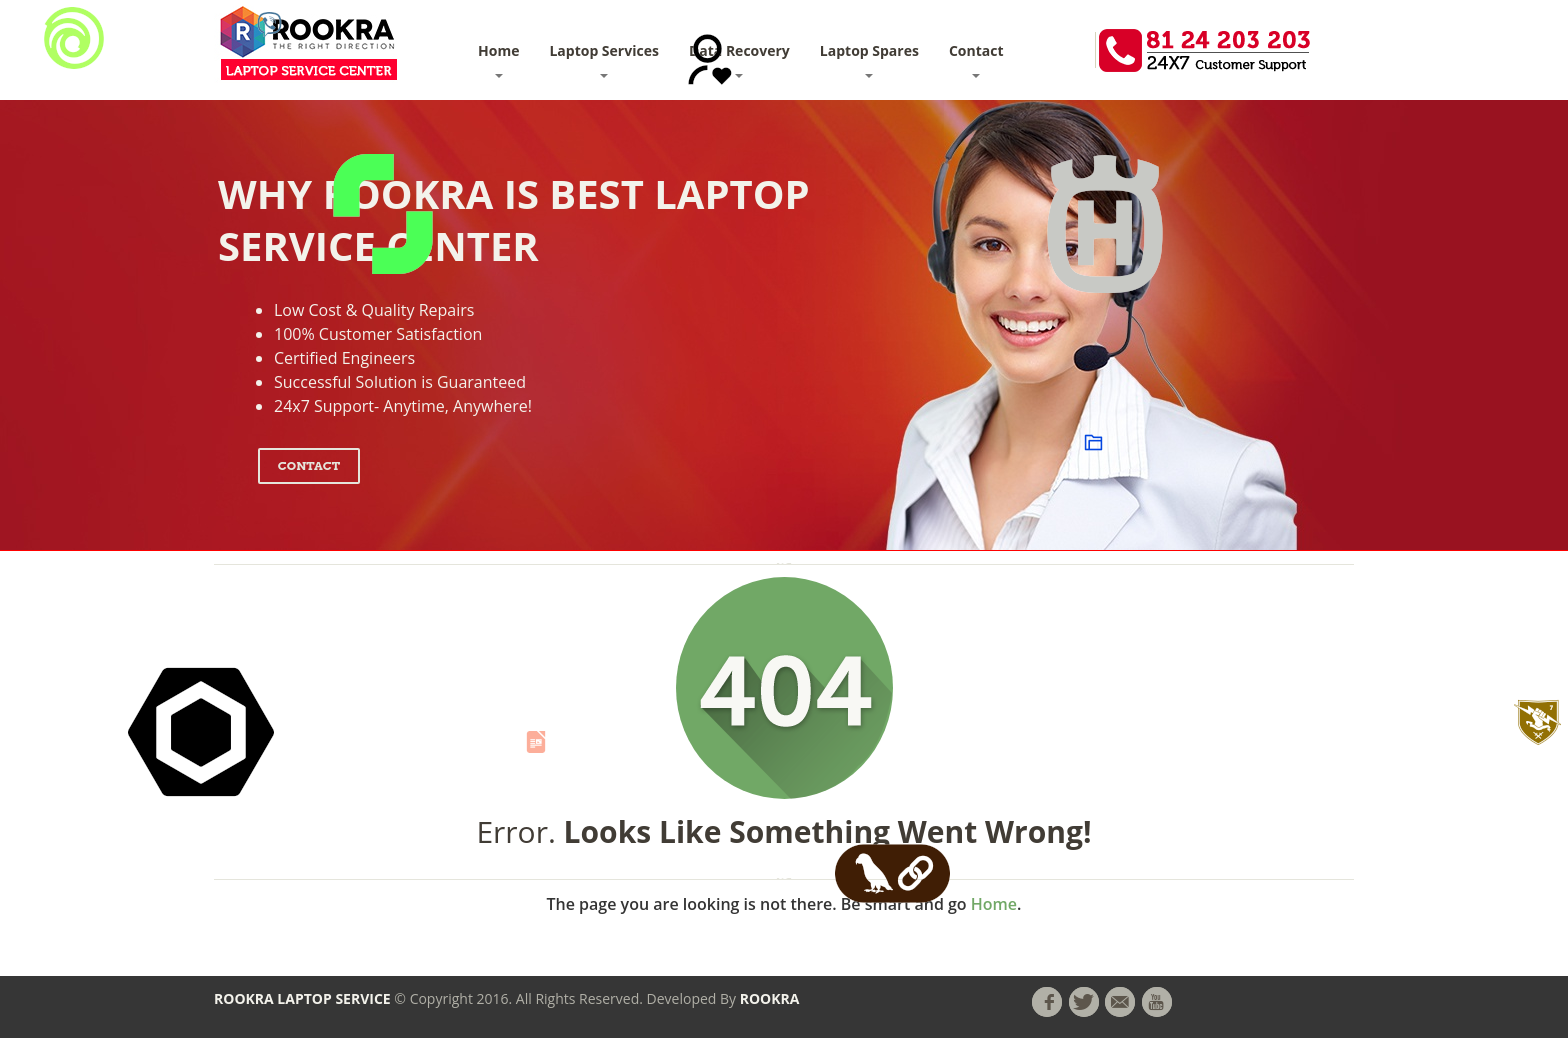 The width and height of the screenshot is (1568, 1038). I want to click on open Ubisoft app or game launcher, so click(74, 38).